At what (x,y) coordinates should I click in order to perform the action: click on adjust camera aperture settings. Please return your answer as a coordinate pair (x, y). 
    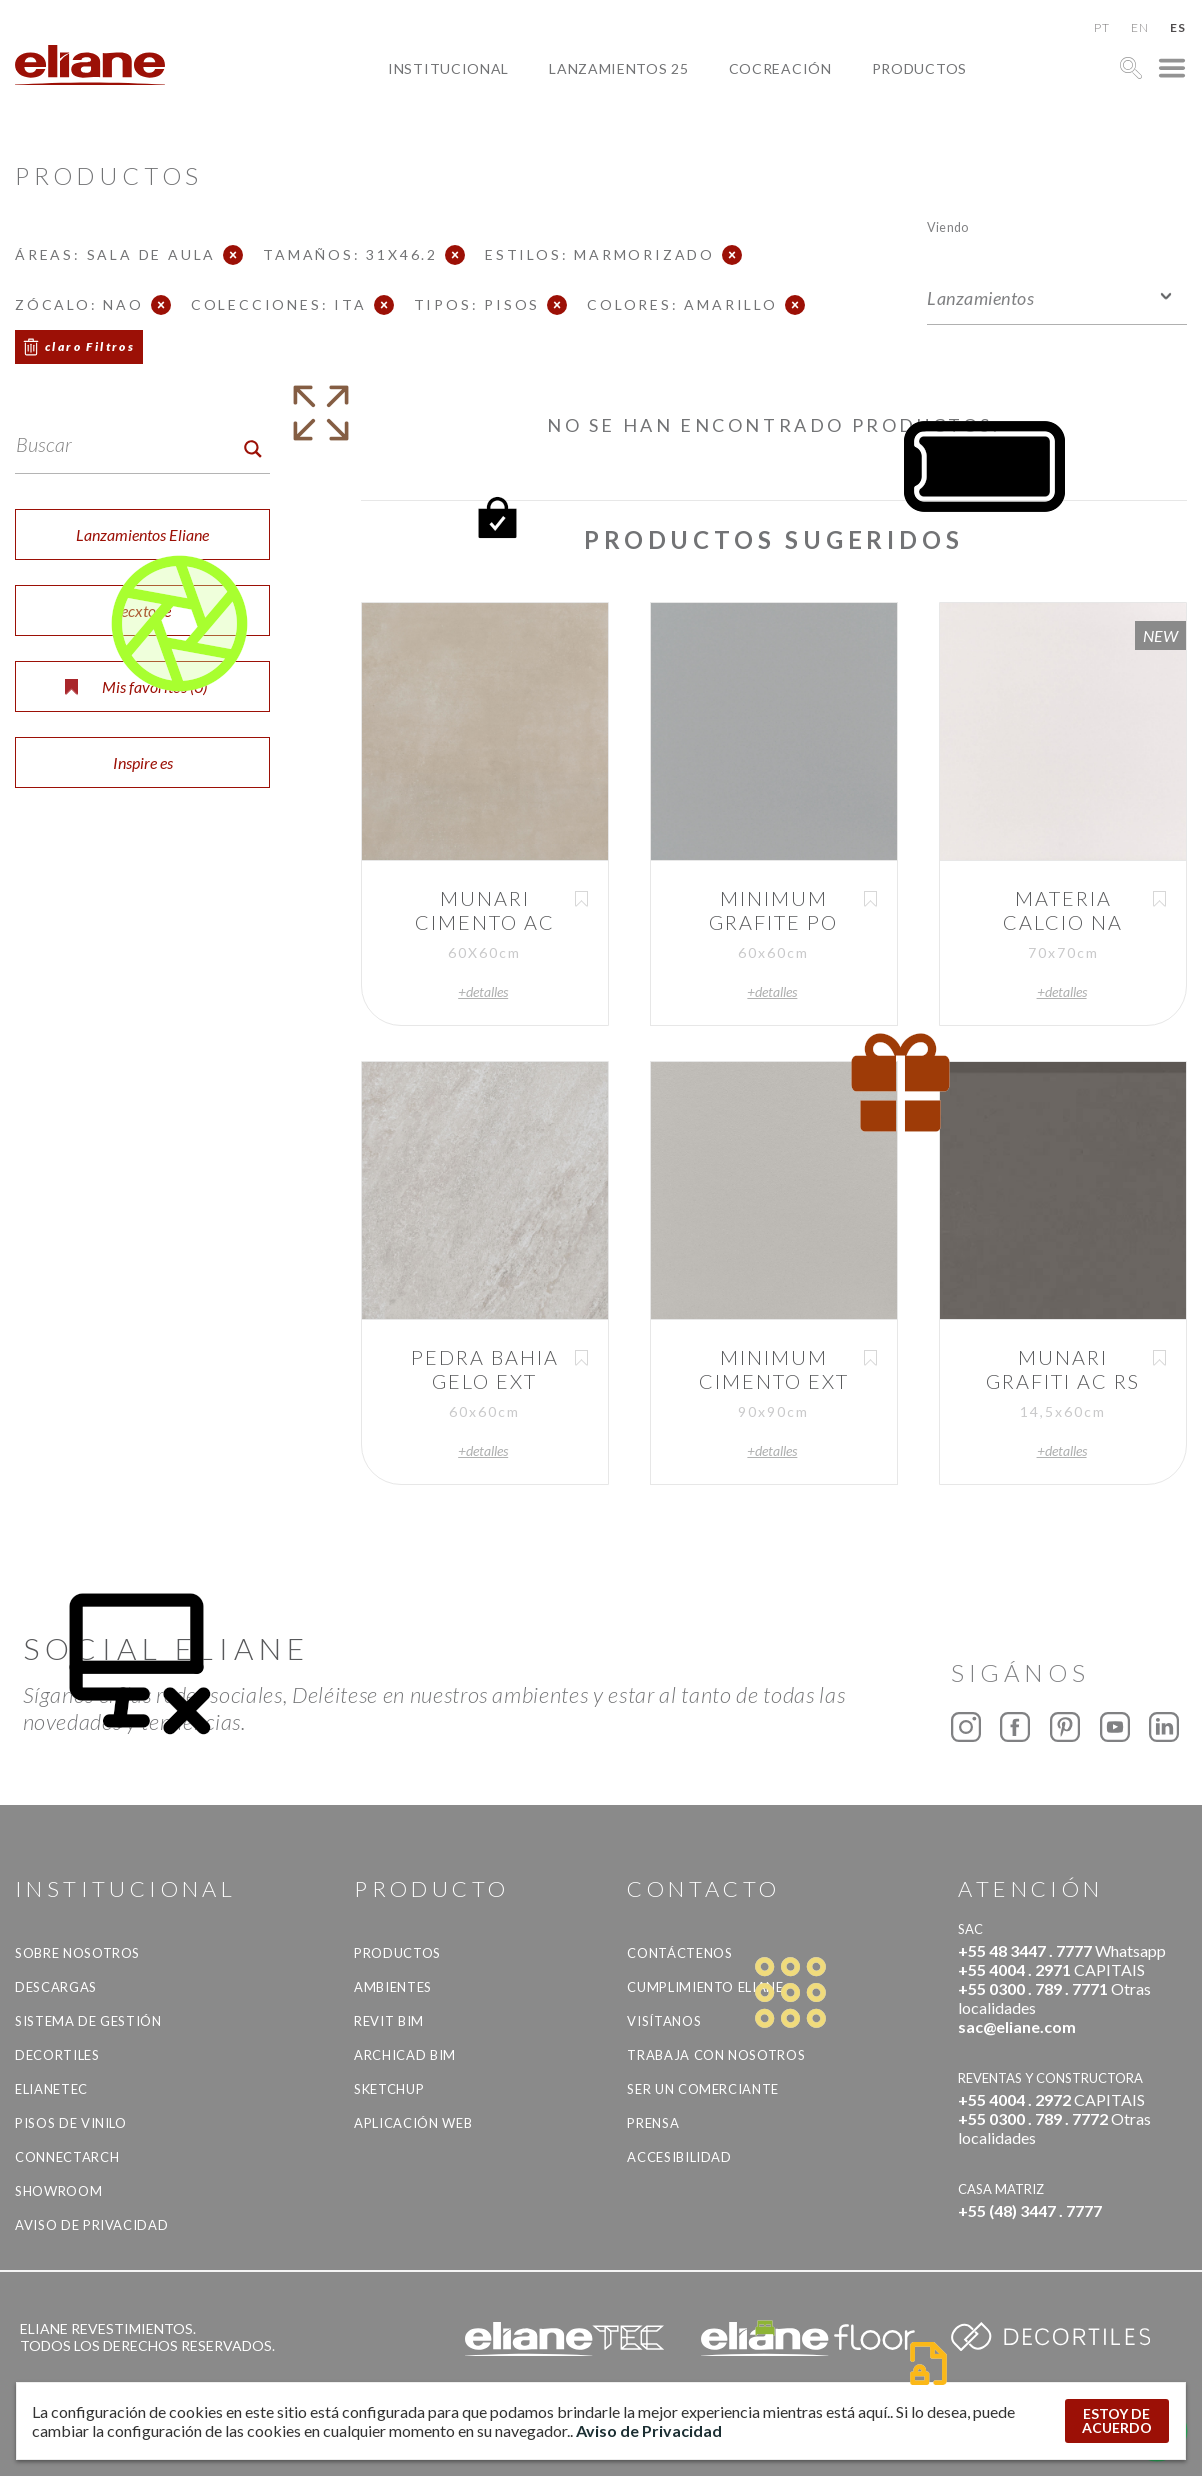
    Looking at the image, I should click on (179, 623).